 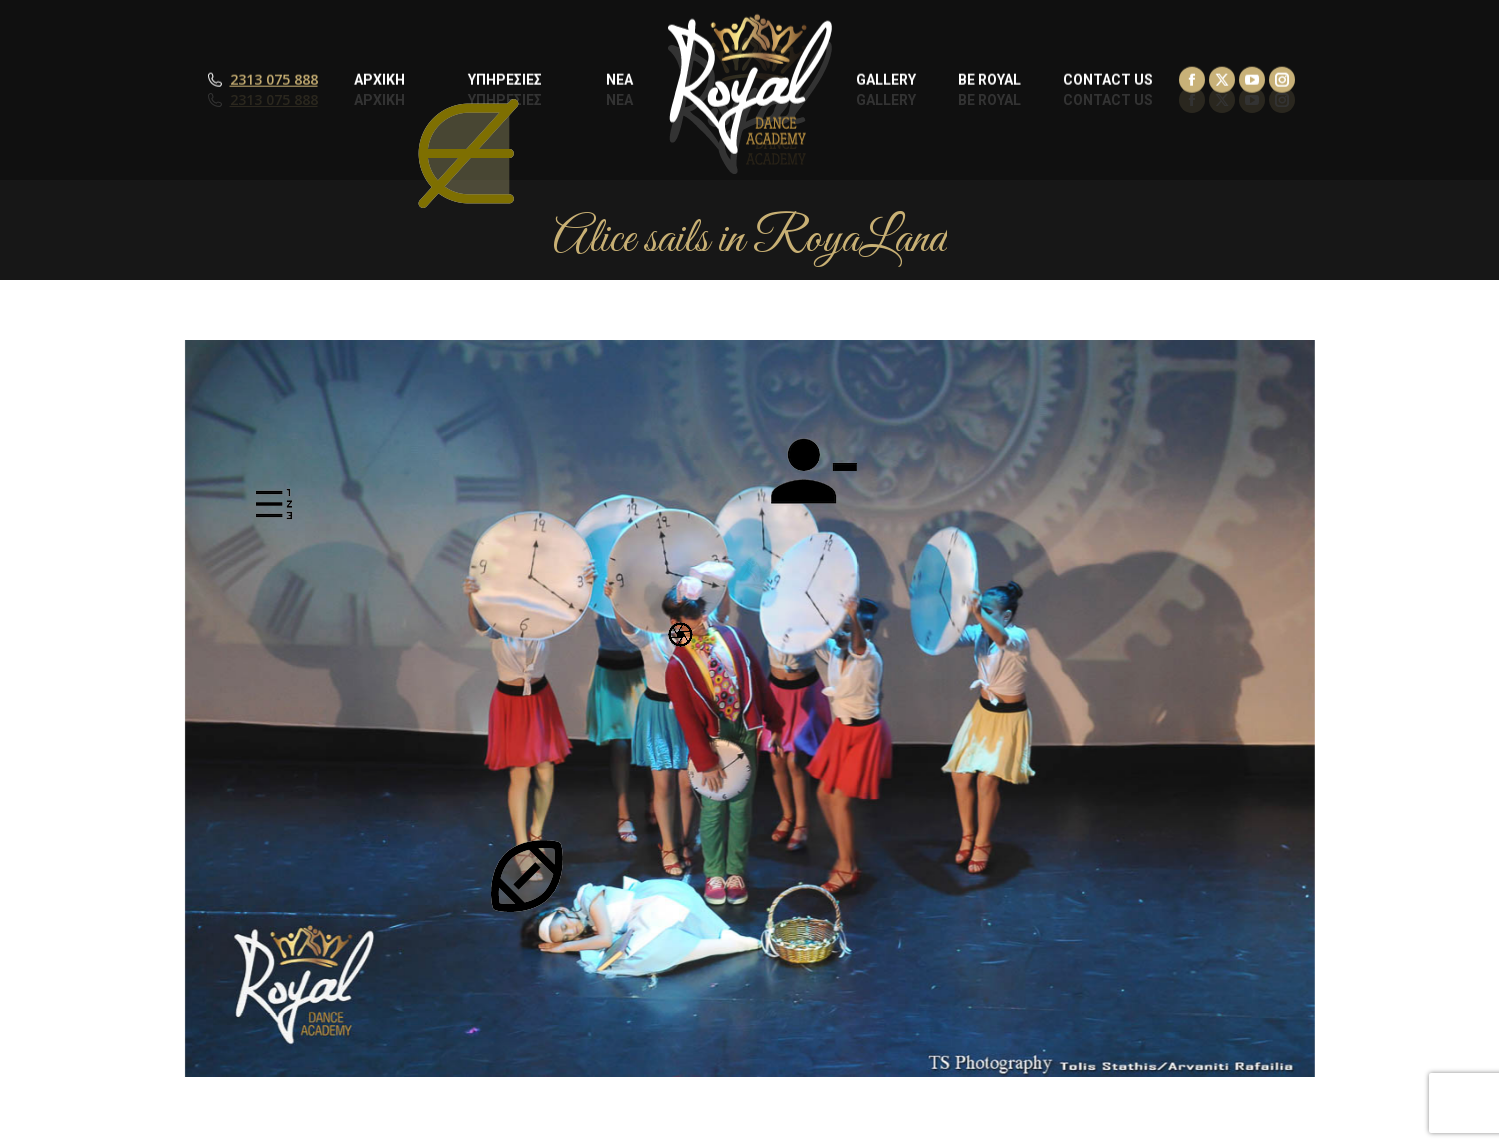 I want to click on indicates an item is not a member of a set, so click(x=468, y=153).